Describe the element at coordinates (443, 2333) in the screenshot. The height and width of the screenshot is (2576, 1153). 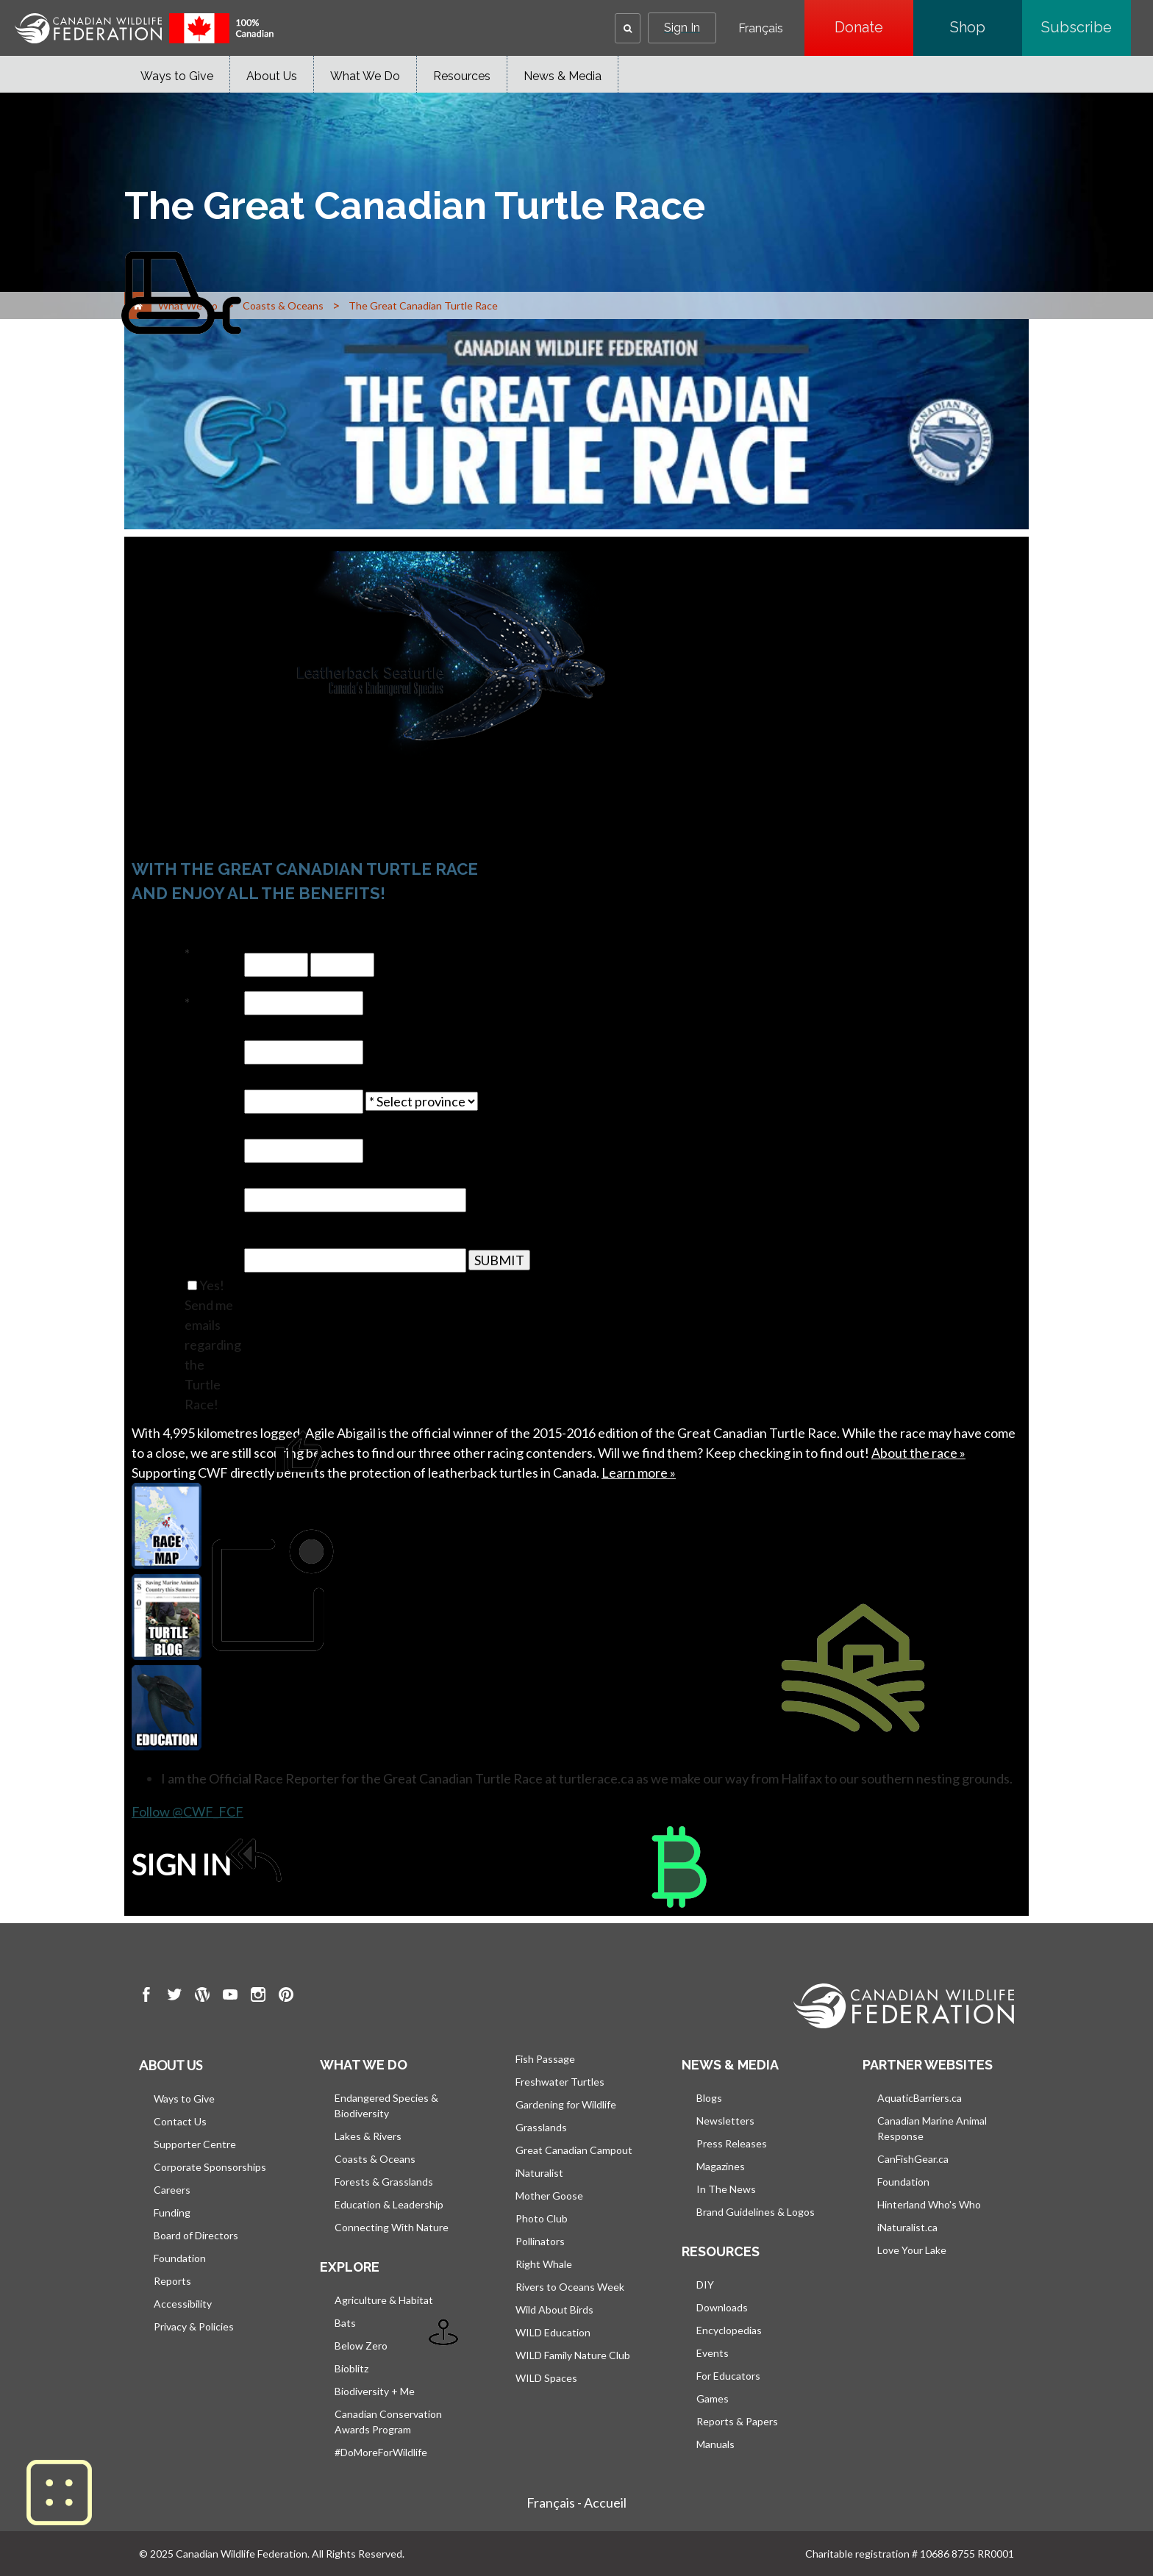
I see `mark a location on the map` at that location.